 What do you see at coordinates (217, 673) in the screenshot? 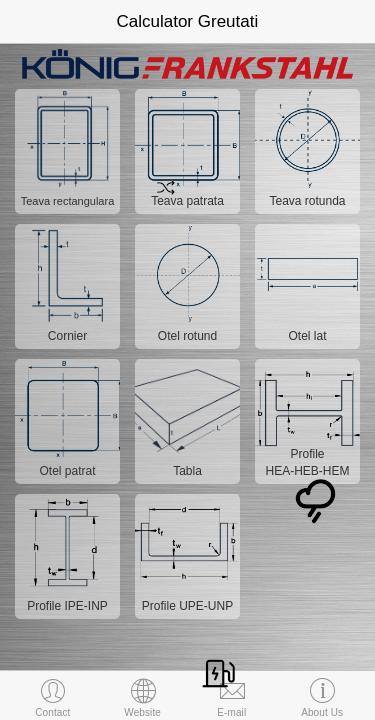
I see `find nearby EV charging stations` at bounding box center [217, 673].